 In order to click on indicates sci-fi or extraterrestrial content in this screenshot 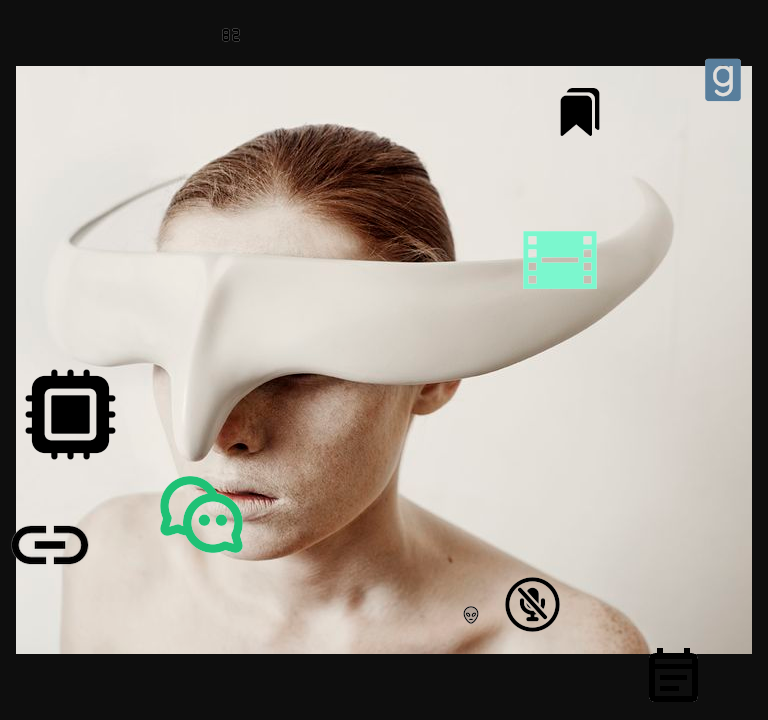, I will do `click(471, 615)`.